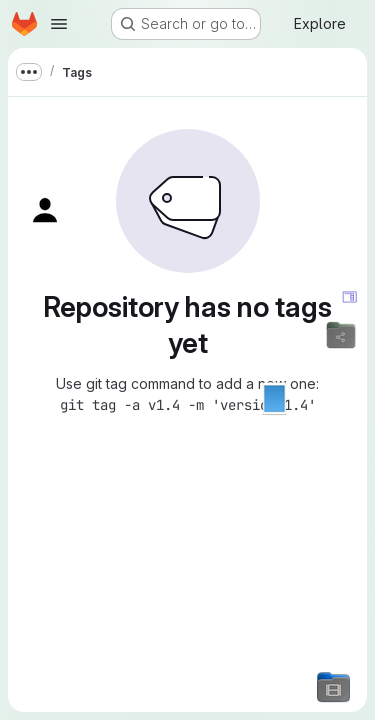 This screenshot has height=720, width=375. What do you see at coordinates (341, 335) in the screenshot?
I see `open your public shared folder` at bounding box center [341, 335].